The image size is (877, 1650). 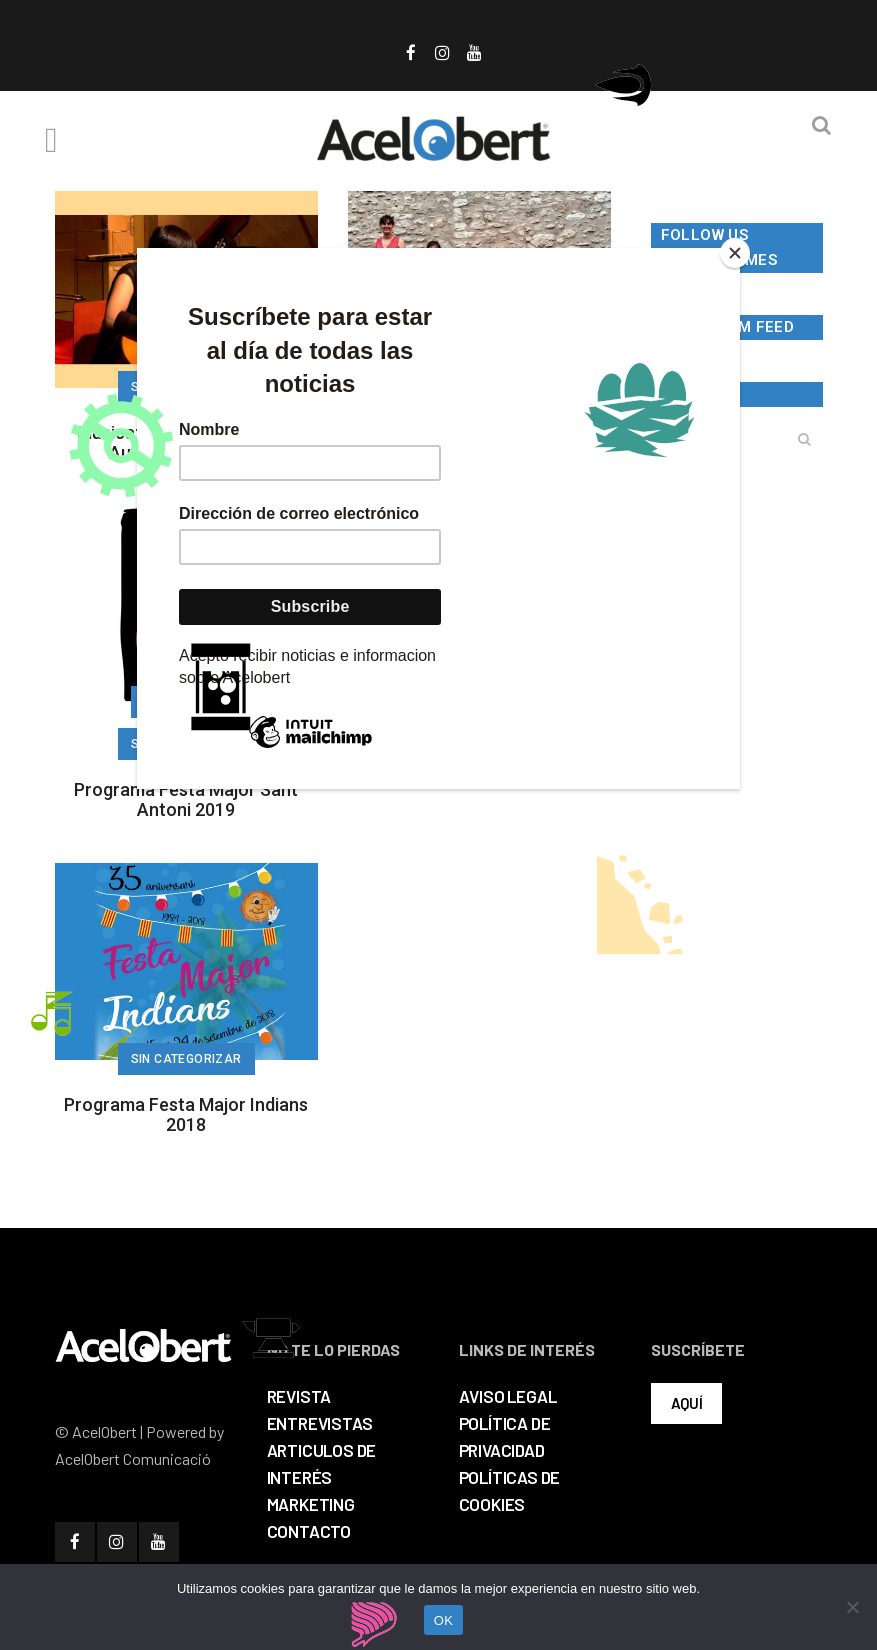 I want to click on access crafting or blacksmith features, so click(x=271, y=1335).